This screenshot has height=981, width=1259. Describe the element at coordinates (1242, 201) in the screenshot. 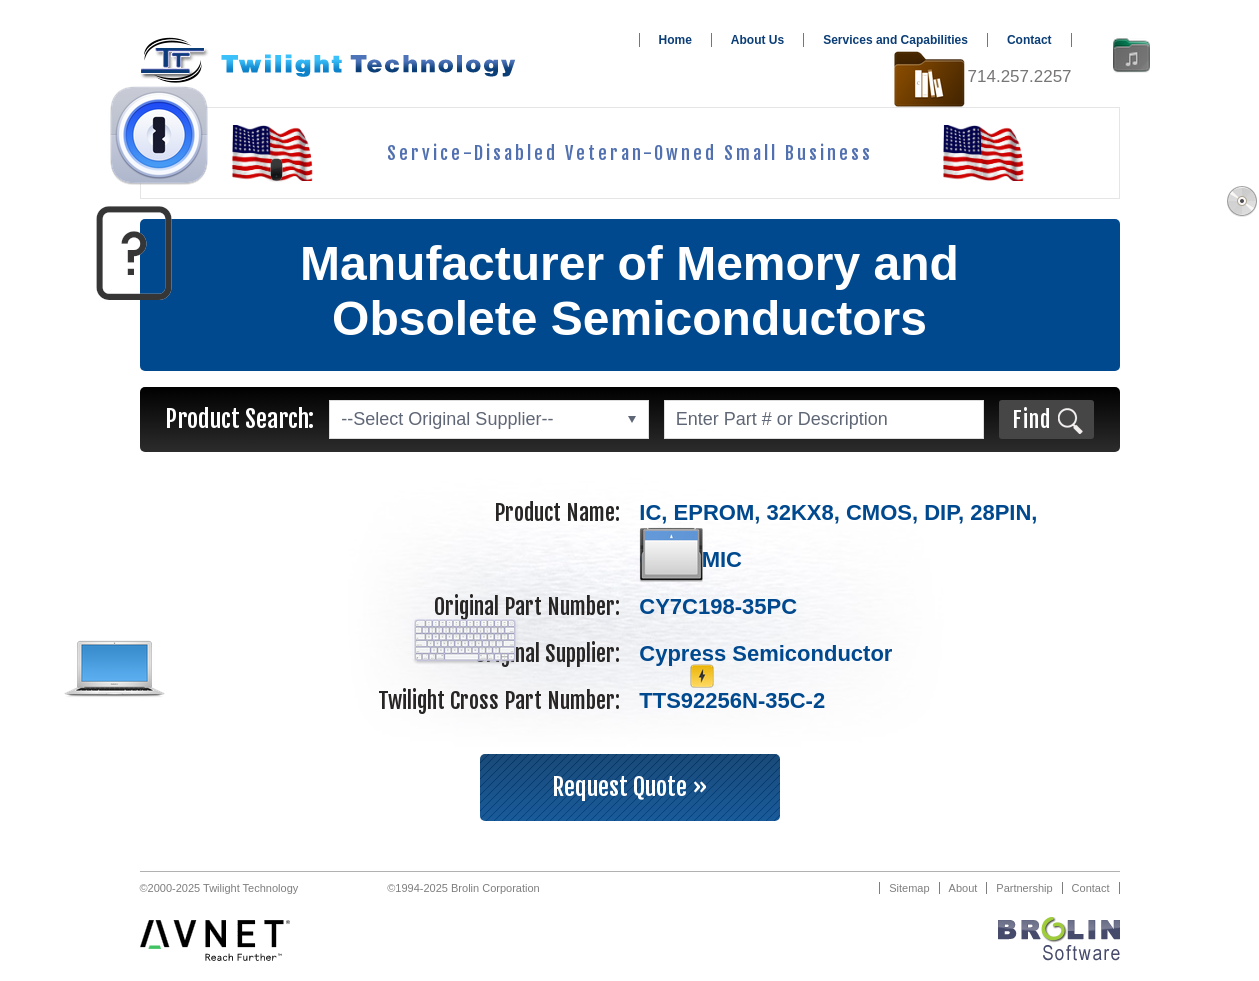

I see `access DVD drive or optical disc` at that location.